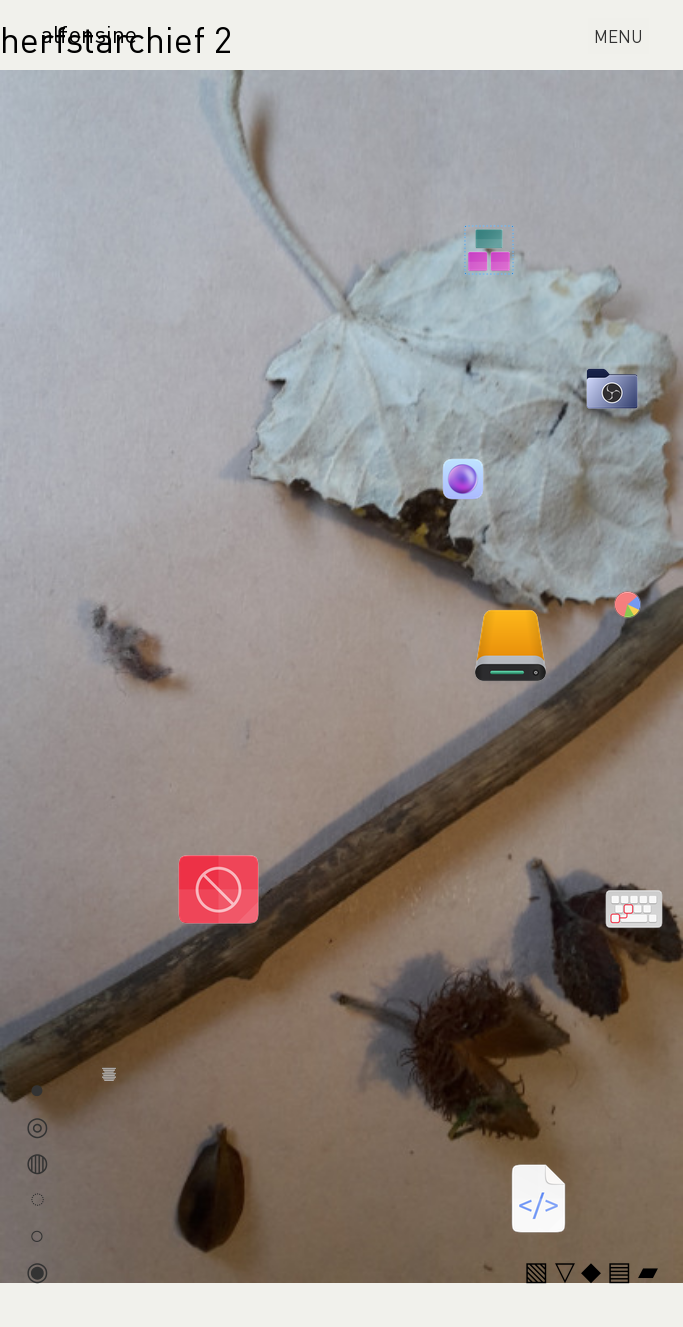 The height and width of the screenshot is (1327, 683). I want to click on center align text, so click(109, 1074).